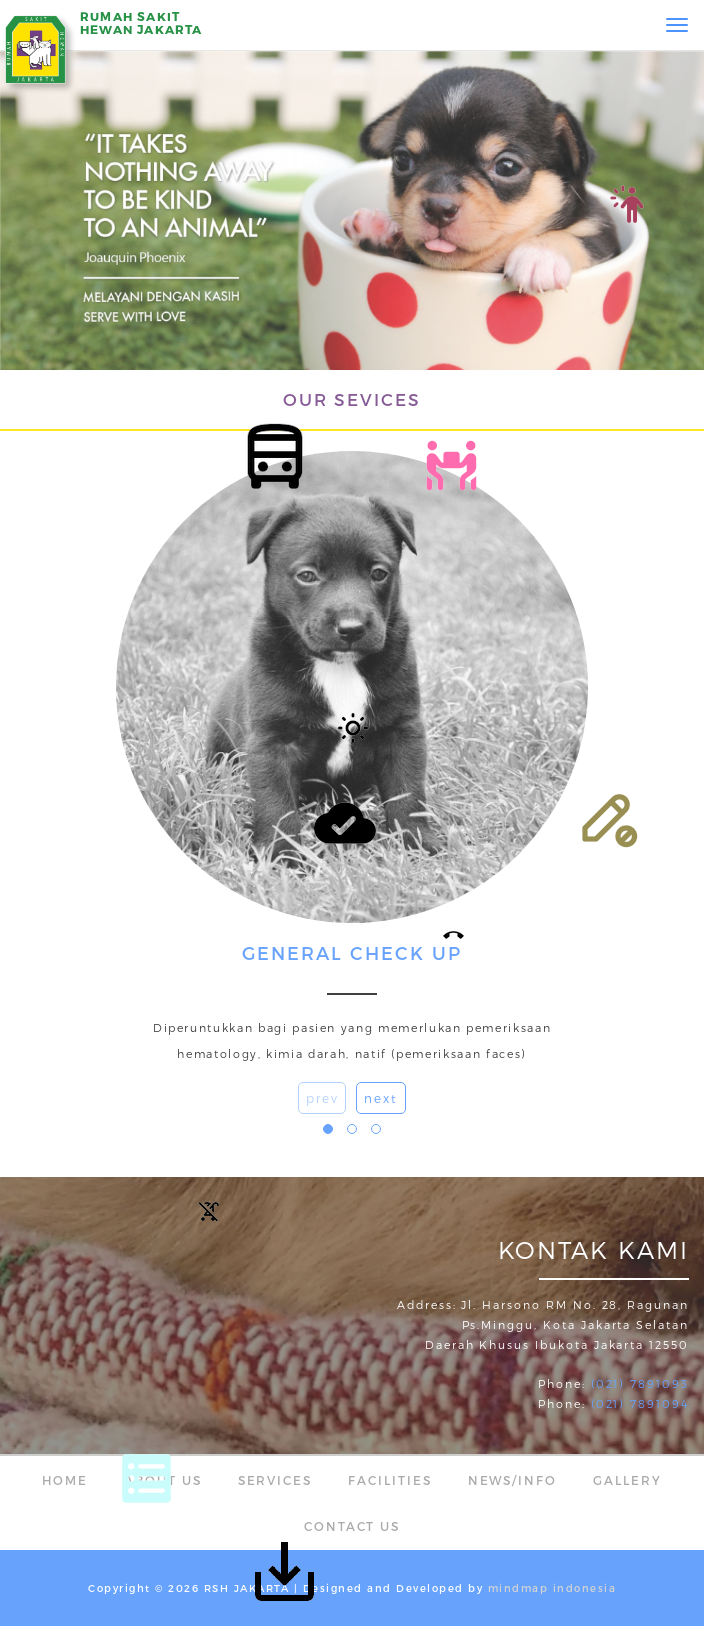 The image size is (704, 1626). What do you see at coordinates (146, 1478) in the screenshot?
I see `view items in list format` at bounding box center [146, 1478].